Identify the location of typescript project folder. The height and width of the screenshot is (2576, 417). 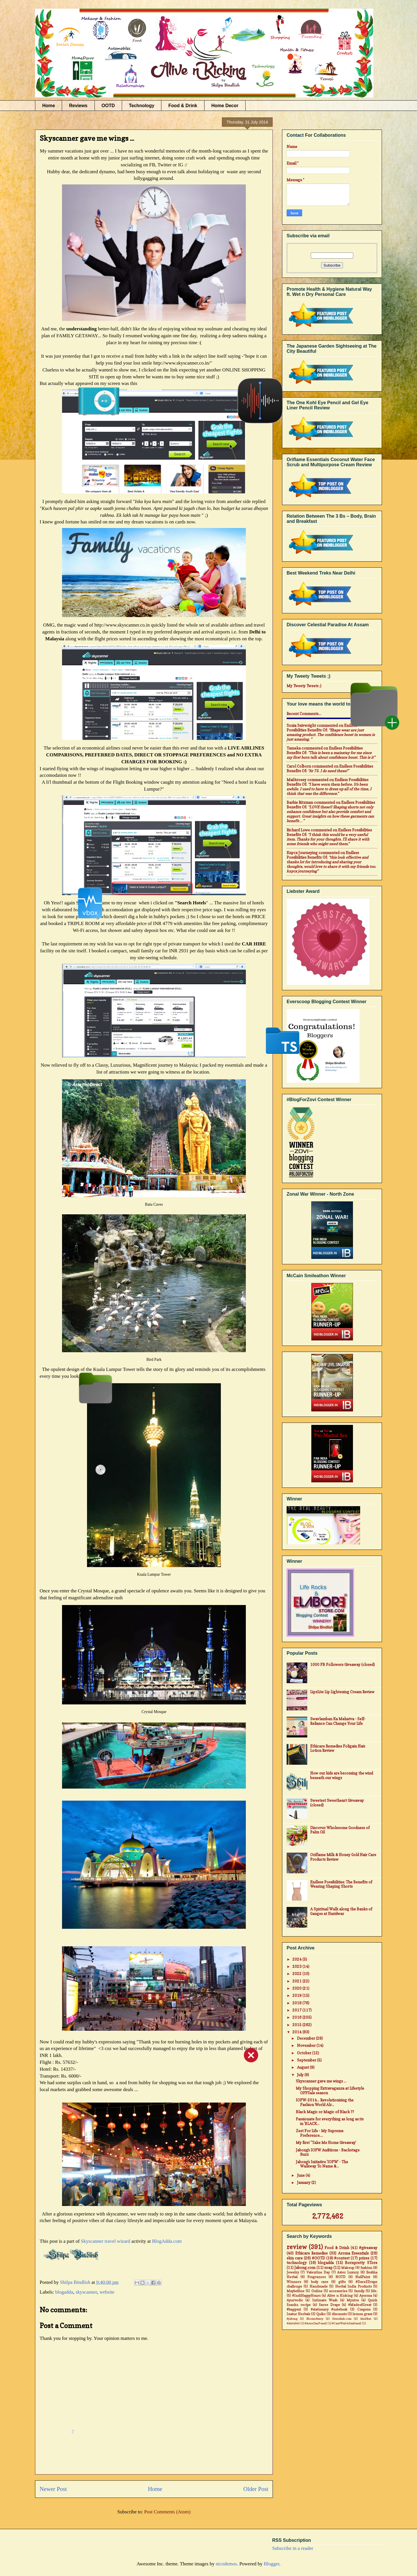
(282, 1041).